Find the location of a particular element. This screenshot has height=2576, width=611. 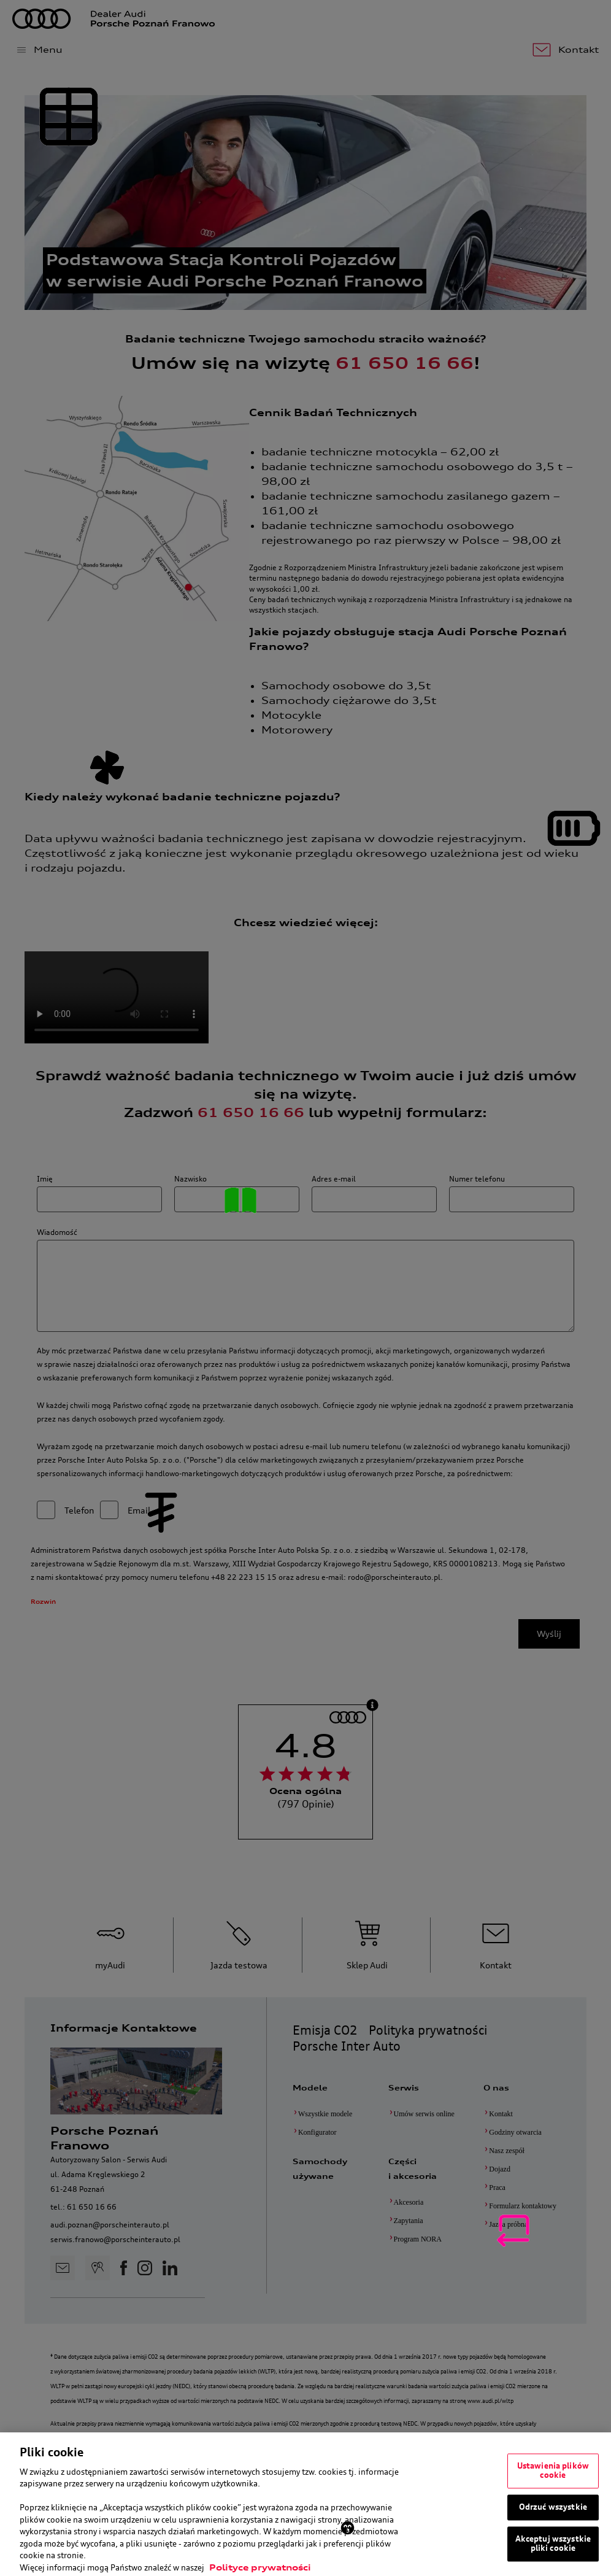

open your library or reading list is located at coordinates (240, 1201).